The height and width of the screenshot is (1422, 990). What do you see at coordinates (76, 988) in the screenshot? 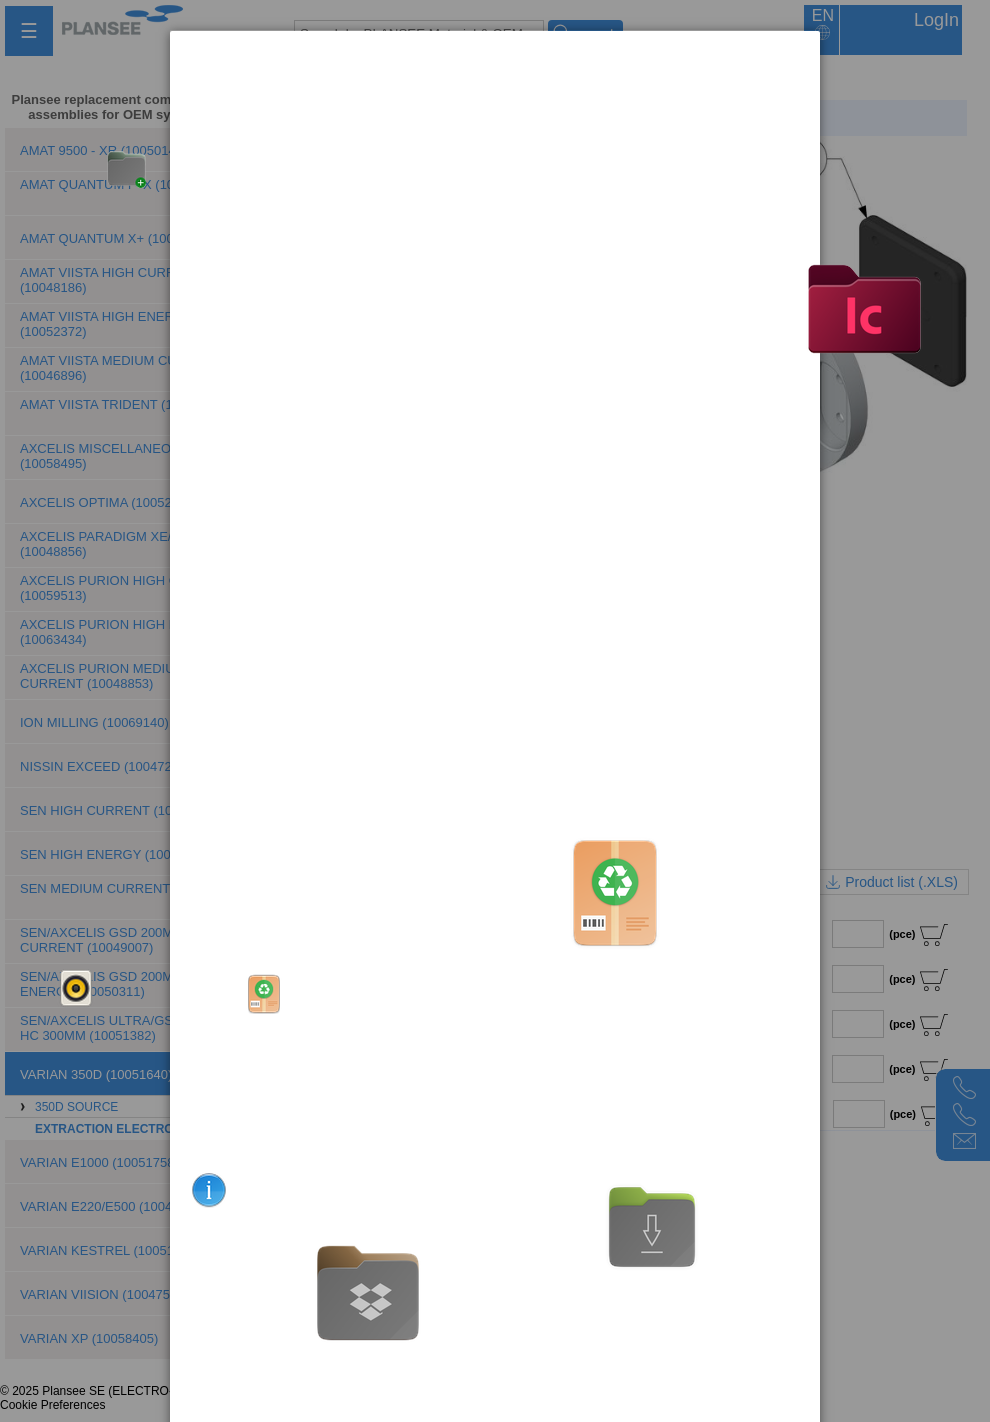
I see `open rhythmbox music player` at bounding box center [76, 988].